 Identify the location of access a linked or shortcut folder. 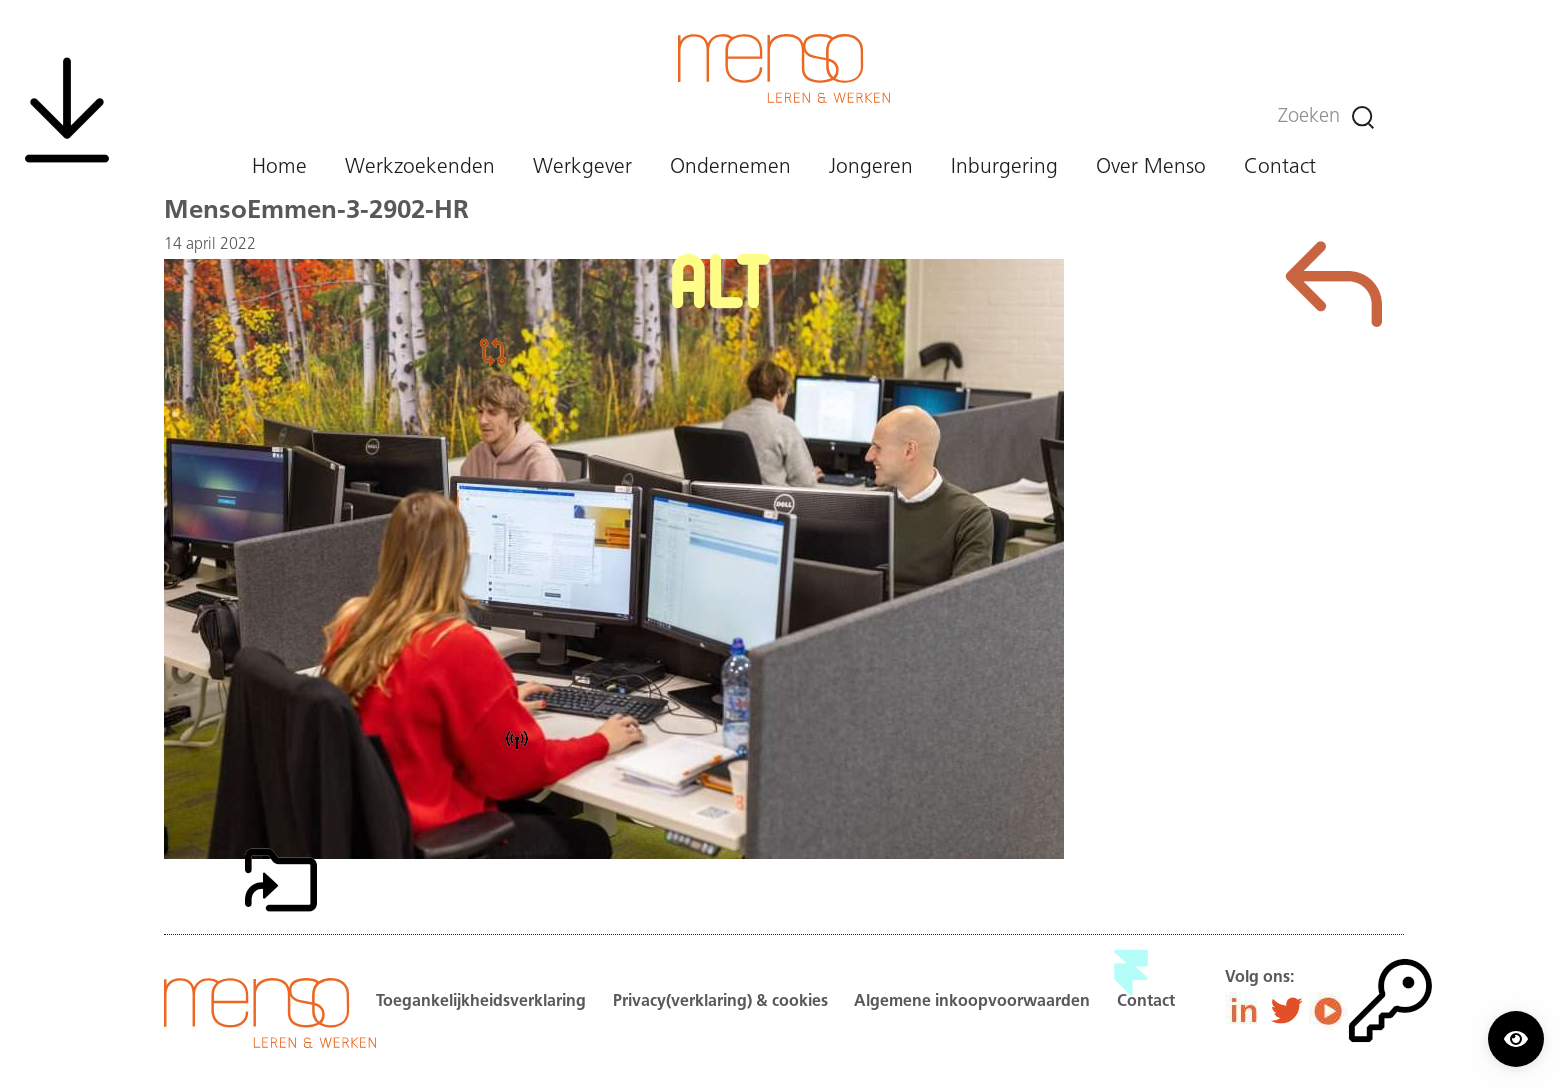
(281, 880).